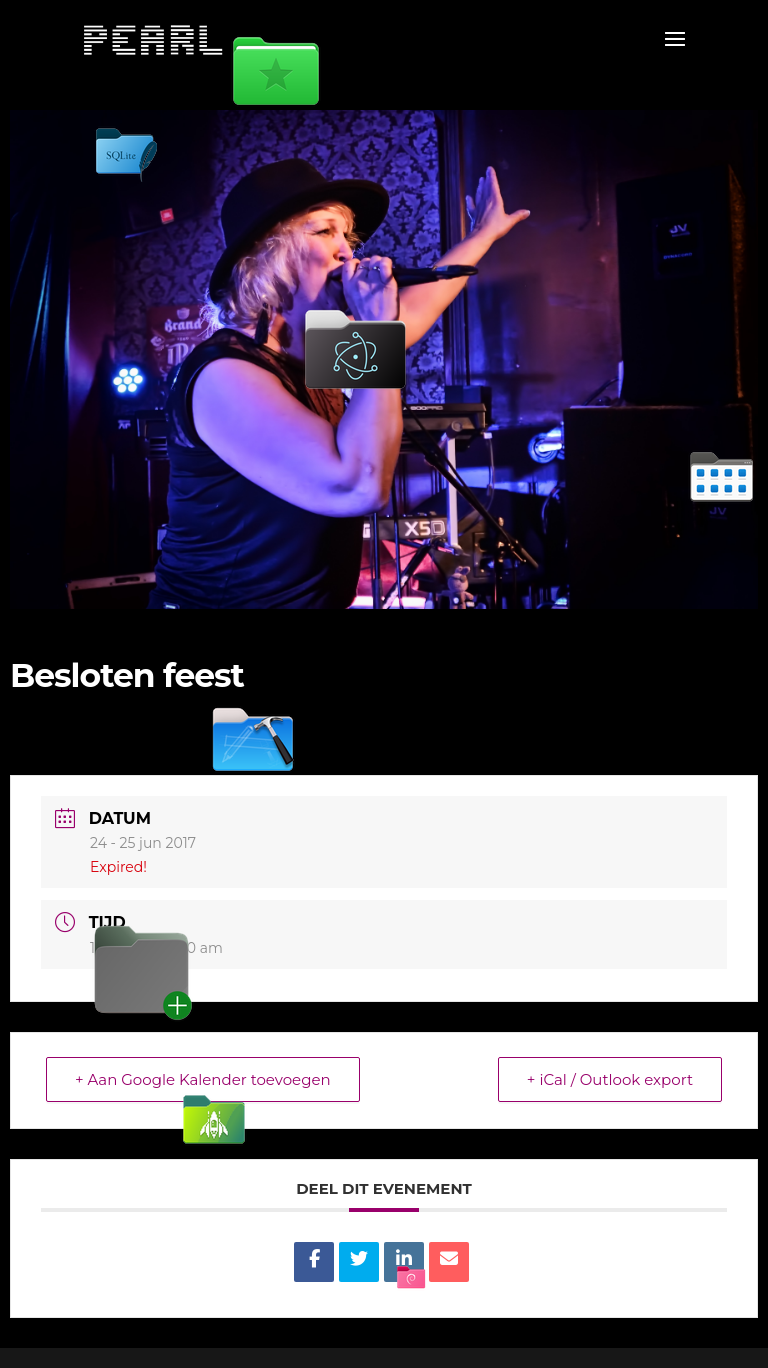 The height and width of the screenshot is (1368, 768). I want to click on open folder containing SQLite database files, so click(124, 152).